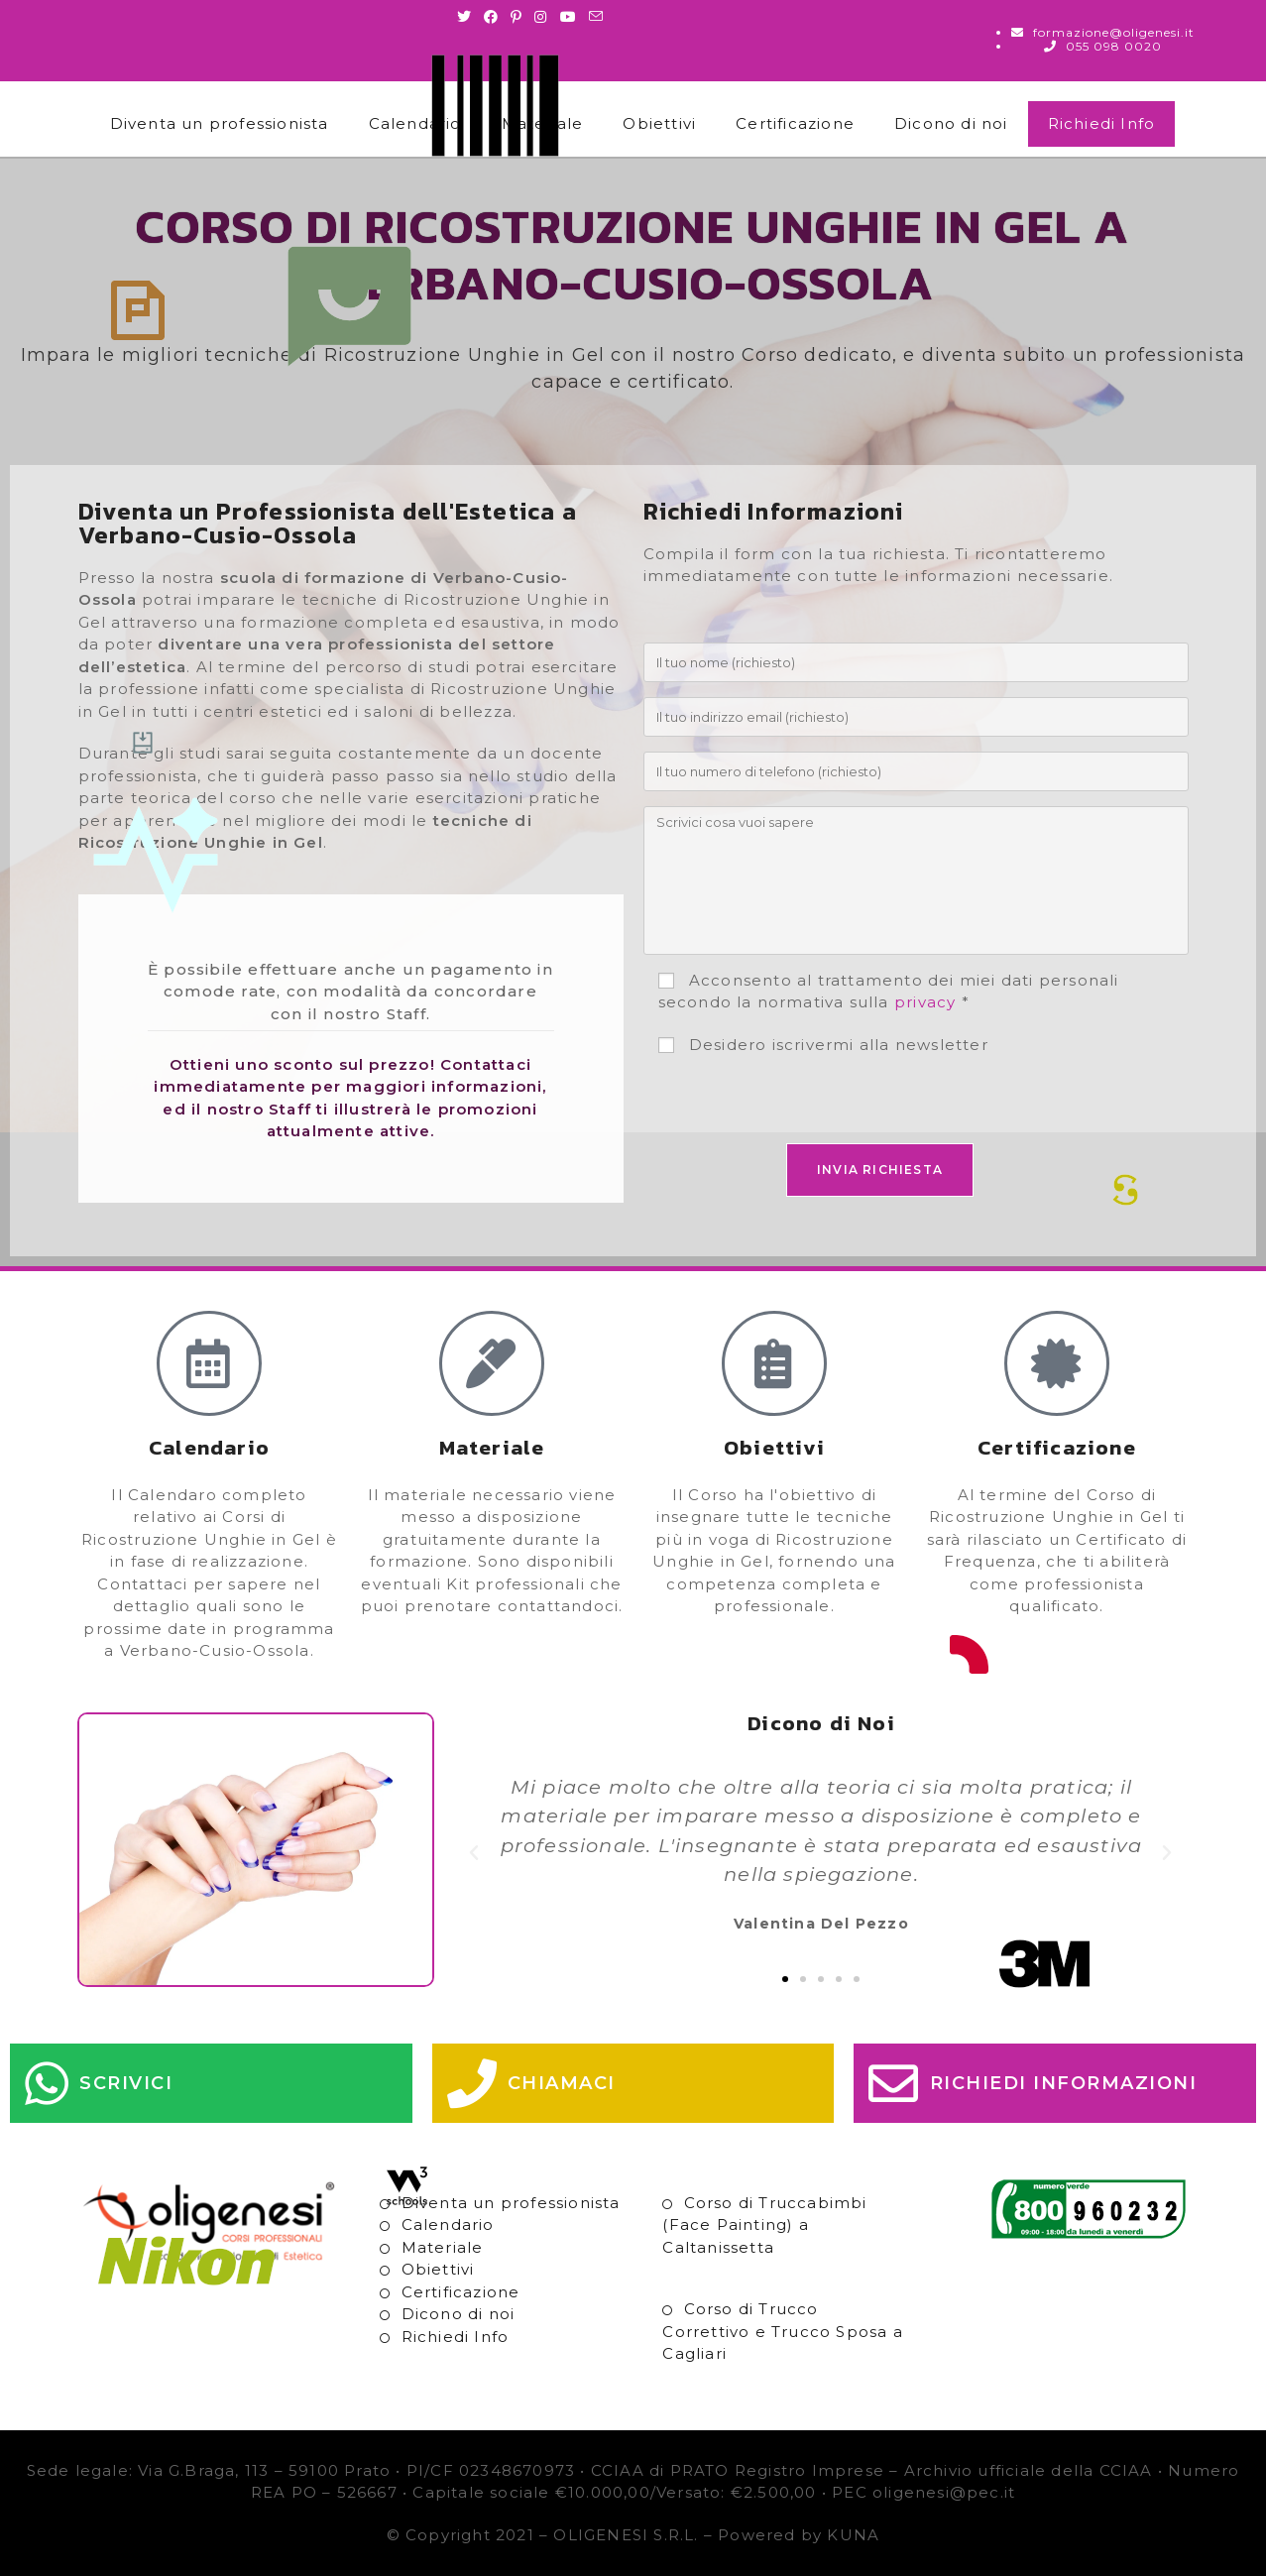 The width and height of the screenshot is (1266, 2576). Describe the element at coordinates (1125, 1190) in the screenshot. I see `open Scribd app` at that location.